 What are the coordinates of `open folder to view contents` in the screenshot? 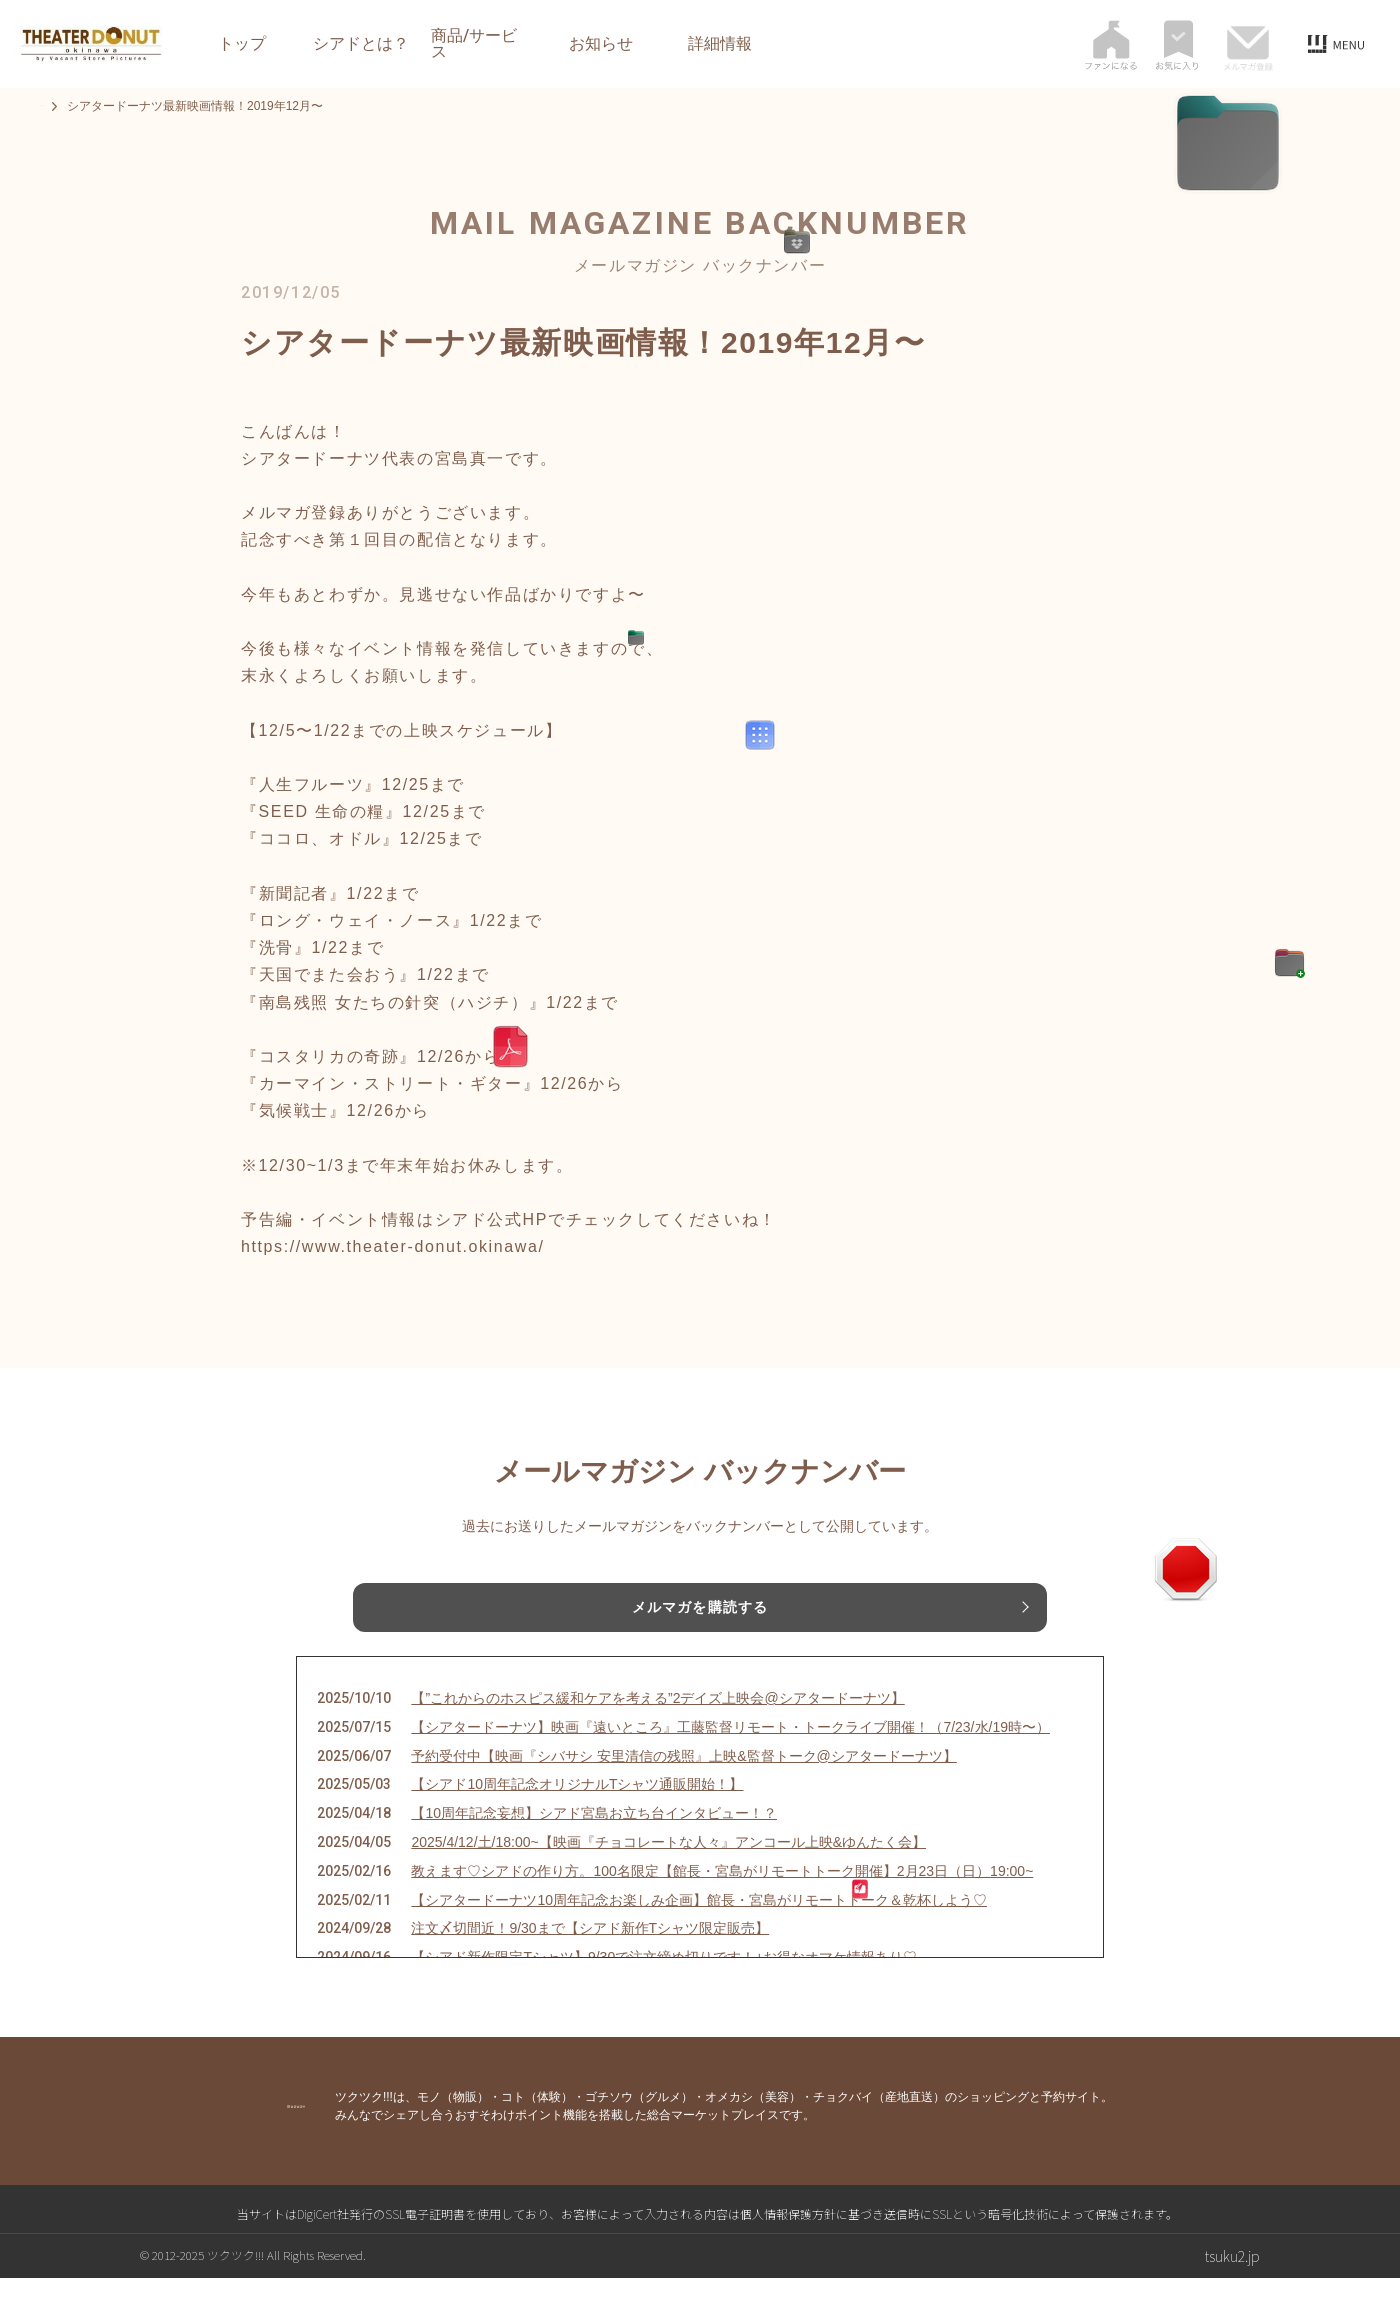 It's located at (1228, 143).